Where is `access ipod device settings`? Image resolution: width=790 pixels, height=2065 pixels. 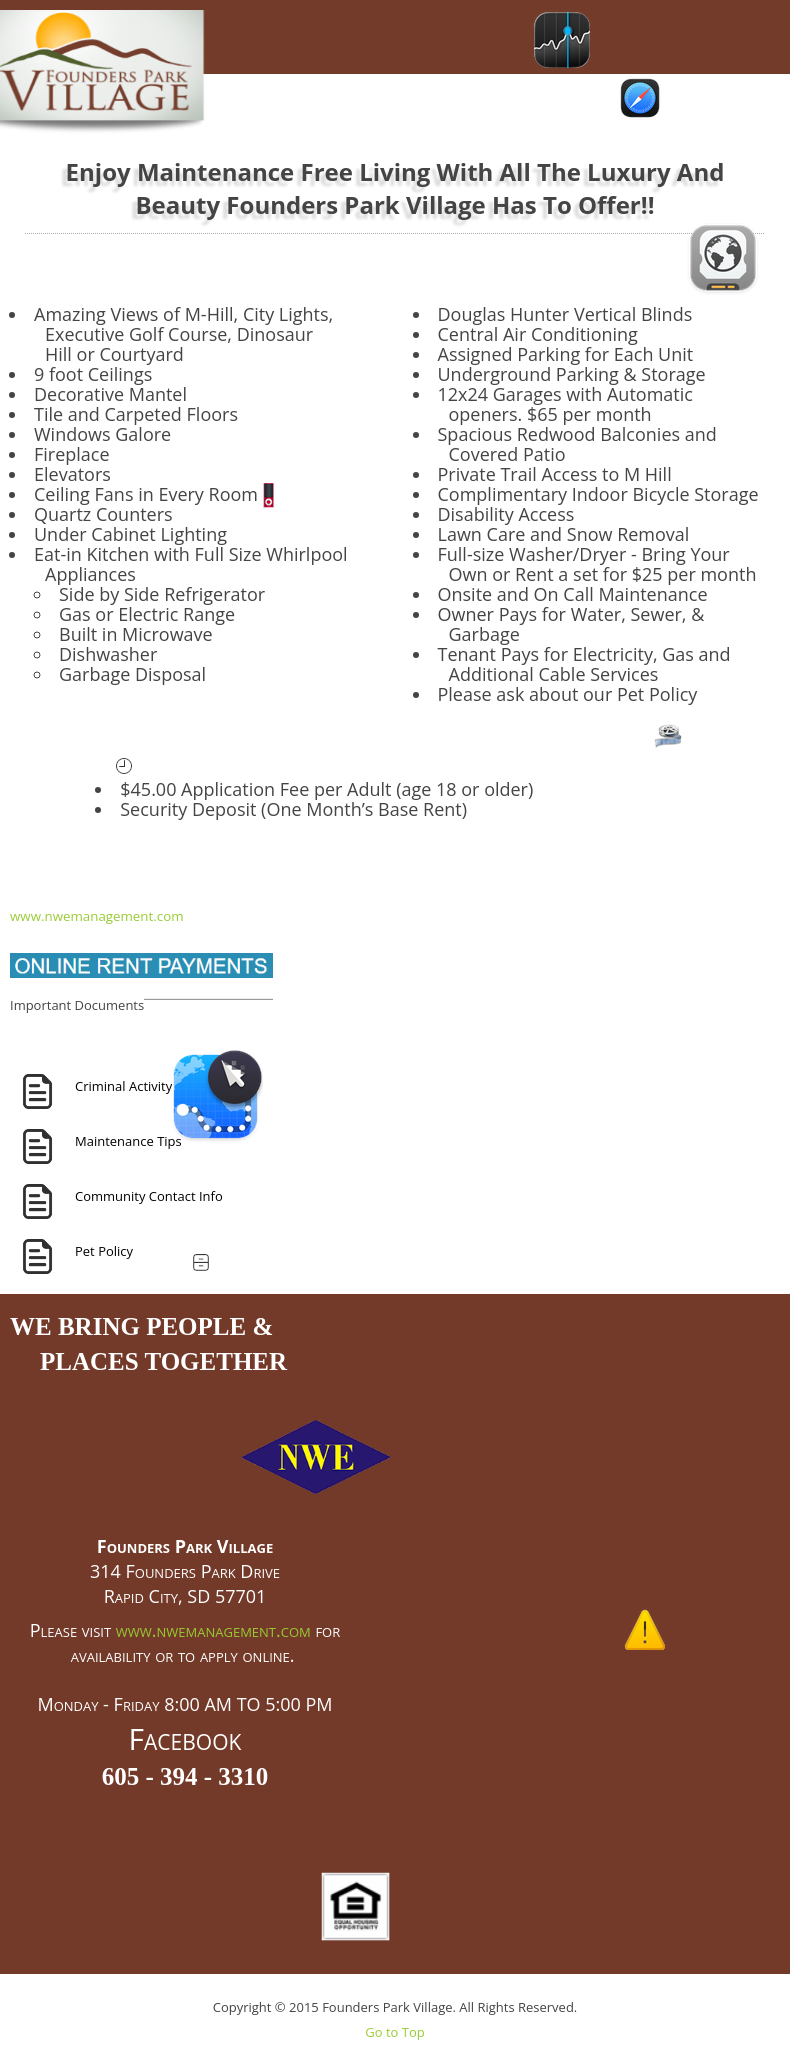
access ipod device settings is located at coordinates (268, 495).